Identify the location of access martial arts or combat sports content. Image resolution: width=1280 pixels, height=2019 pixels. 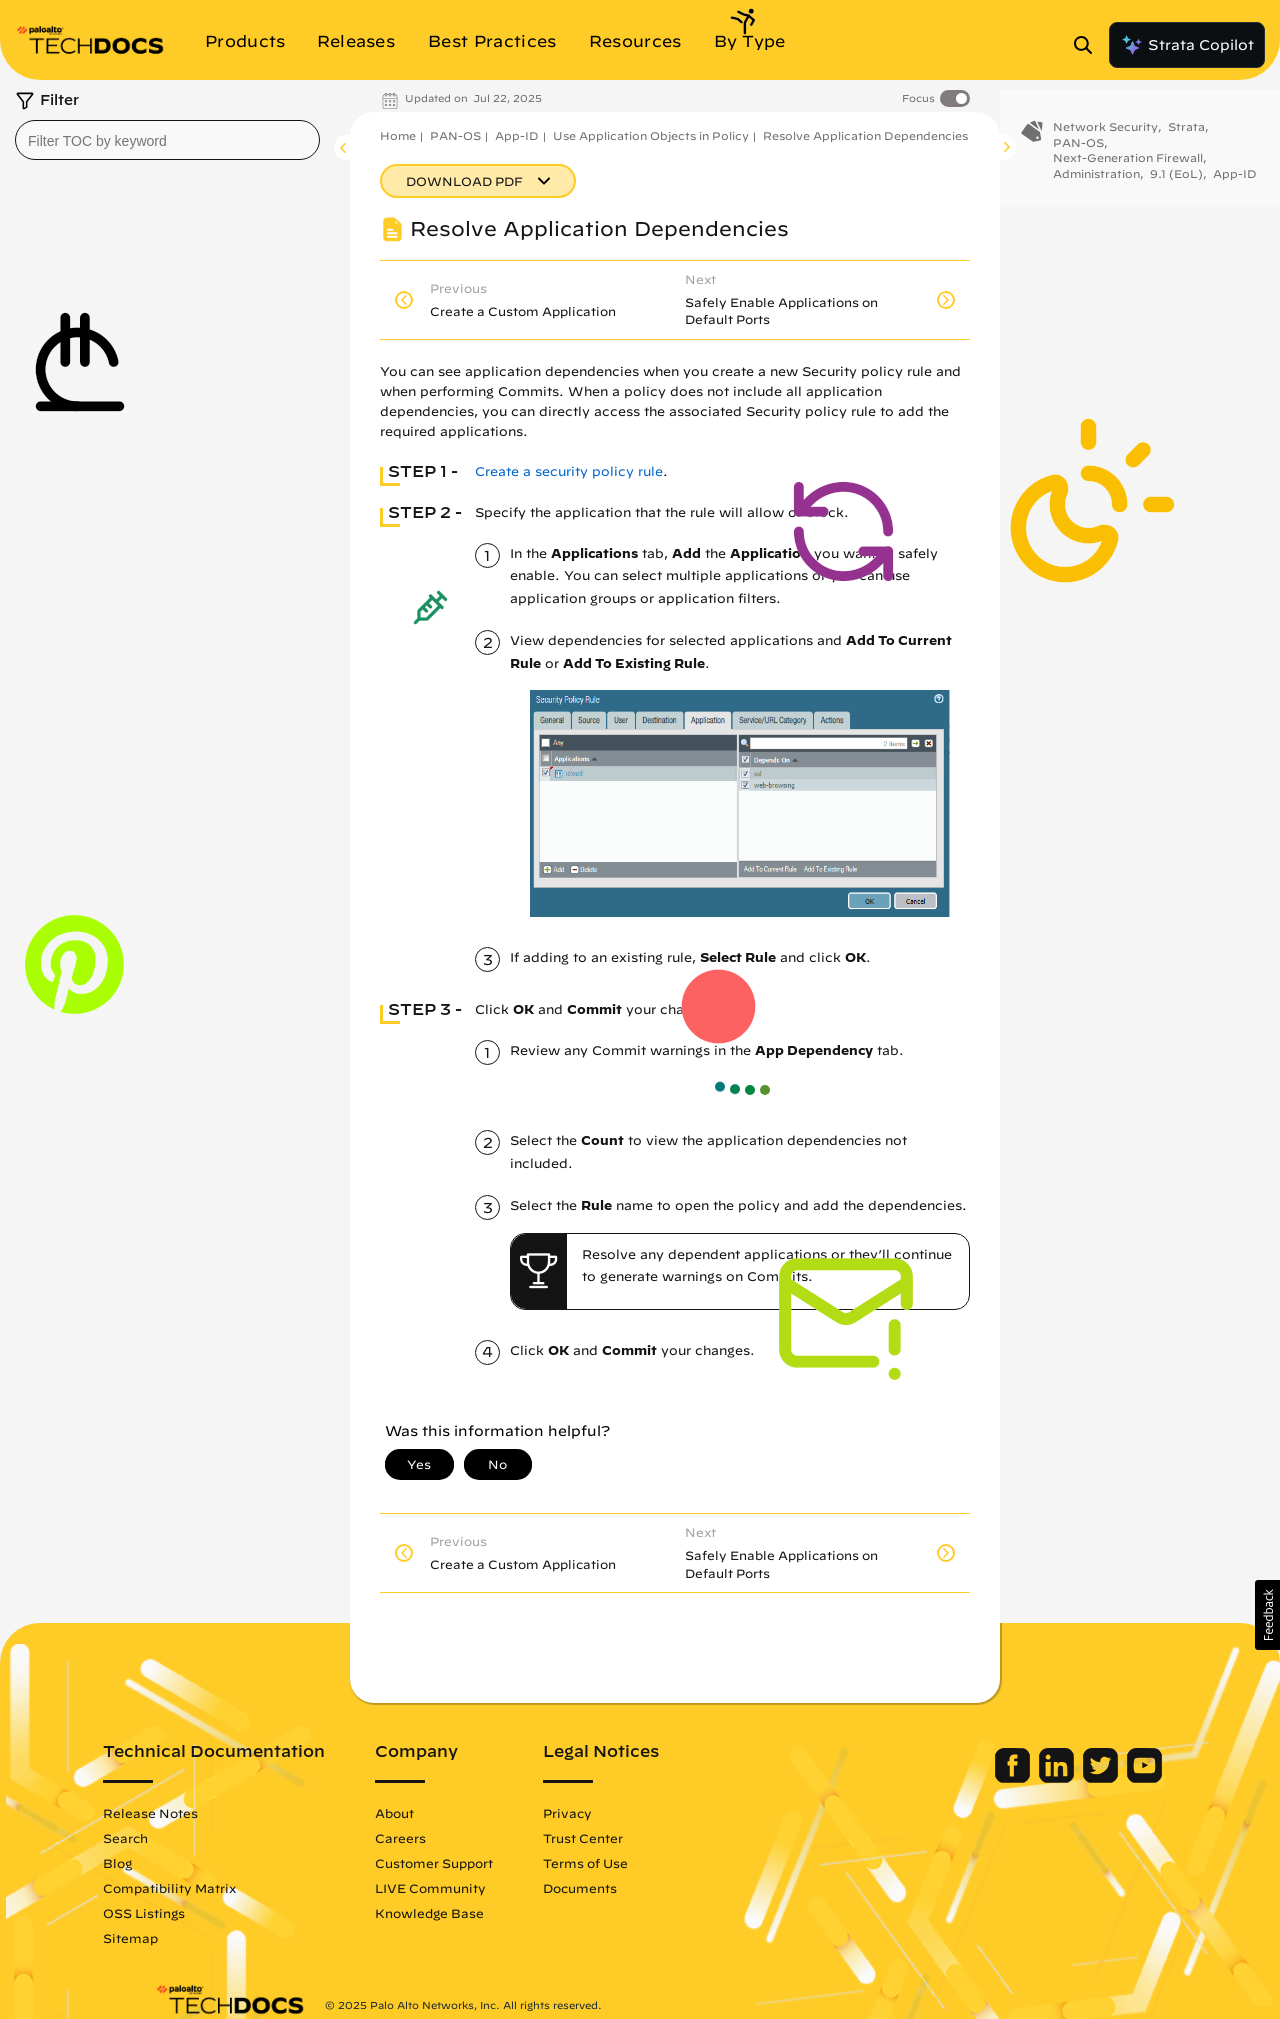
(743, 21).